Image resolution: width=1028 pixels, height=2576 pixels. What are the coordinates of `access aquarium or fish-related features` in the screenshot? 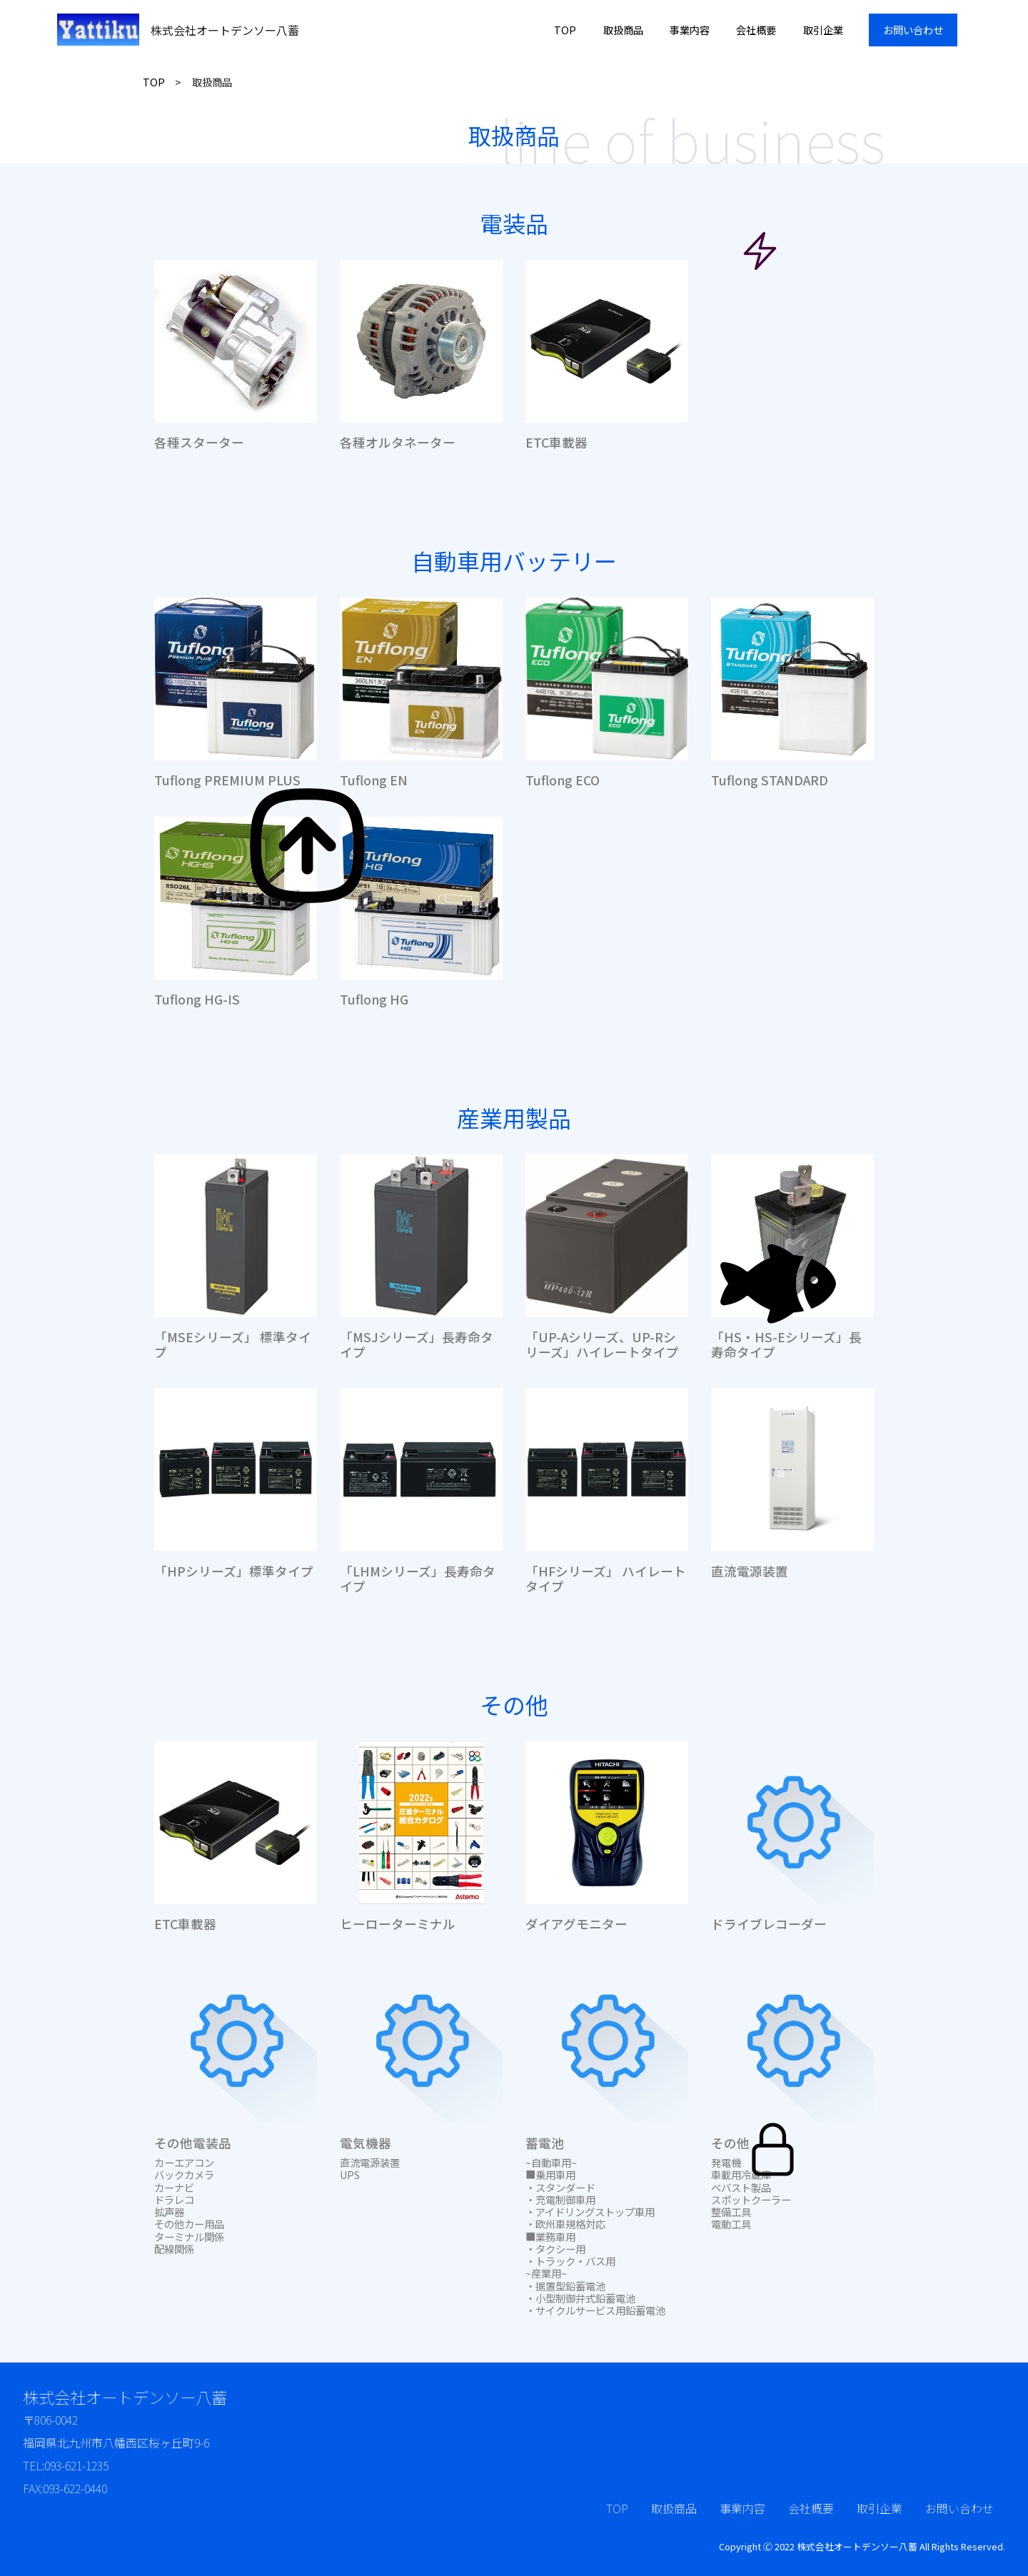 It's located at (778, 1284).